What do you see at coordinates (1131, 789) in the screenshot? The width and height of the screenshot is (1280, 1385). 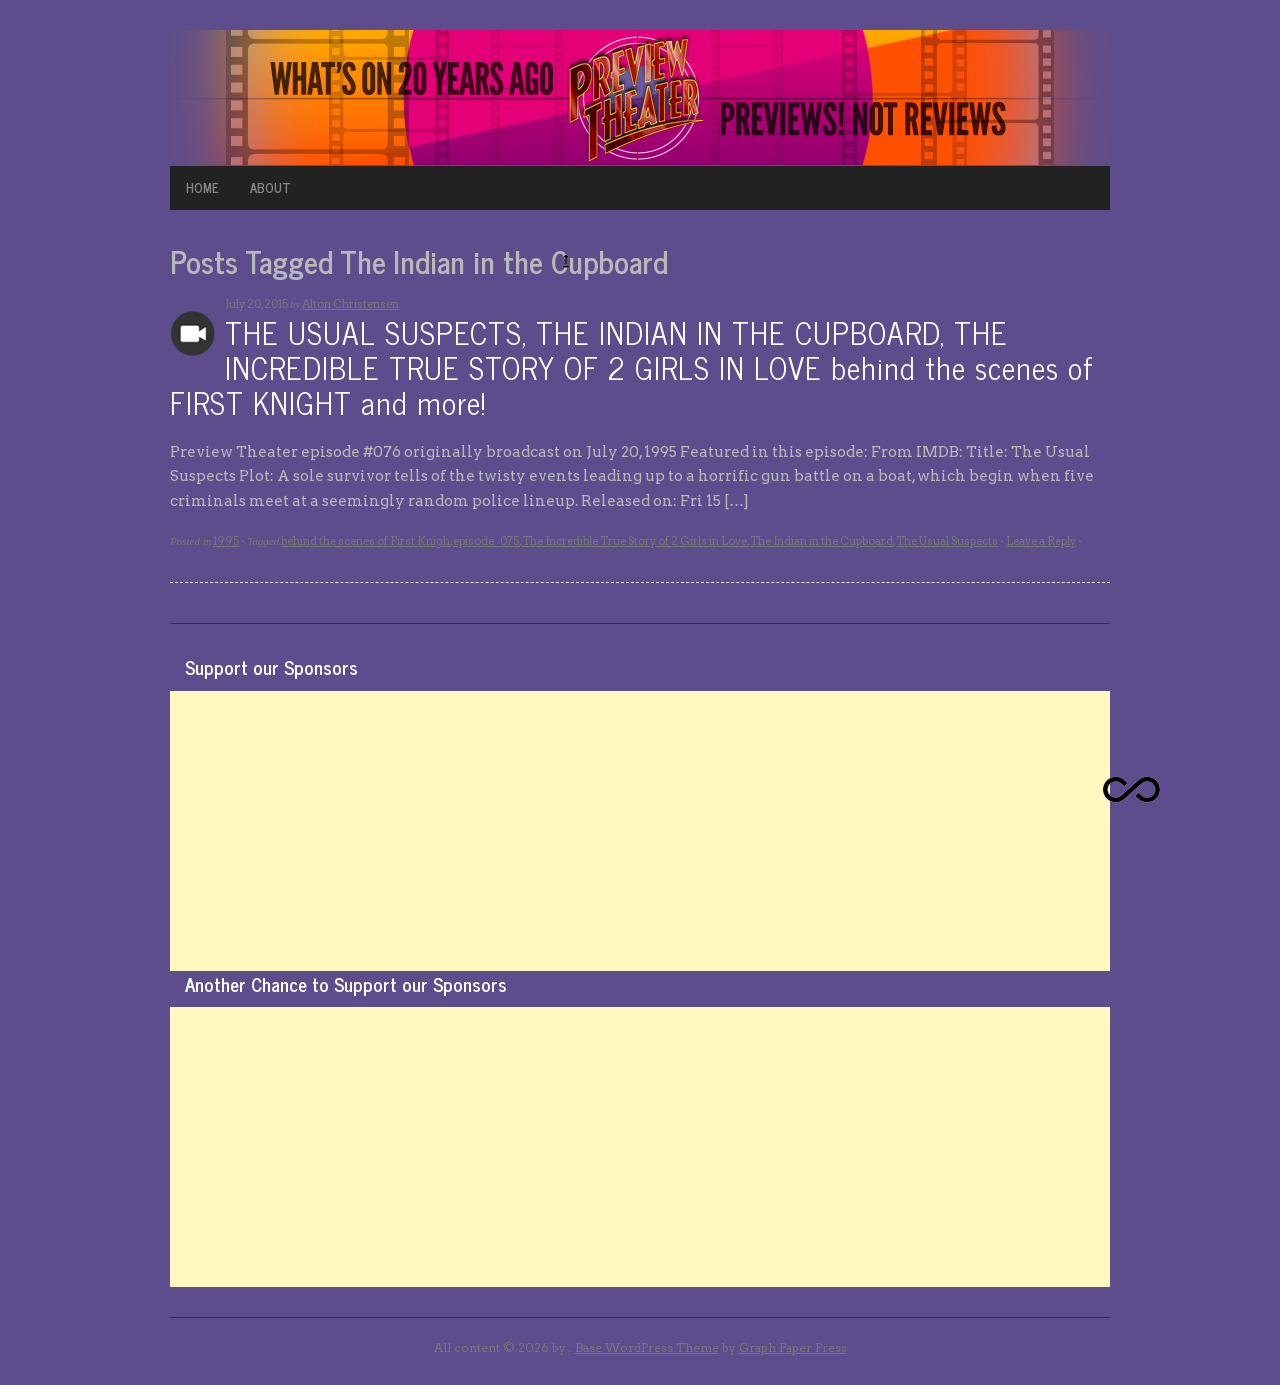 I see `indicates unlimited or infinite option` at bounding box center [1131, 789].